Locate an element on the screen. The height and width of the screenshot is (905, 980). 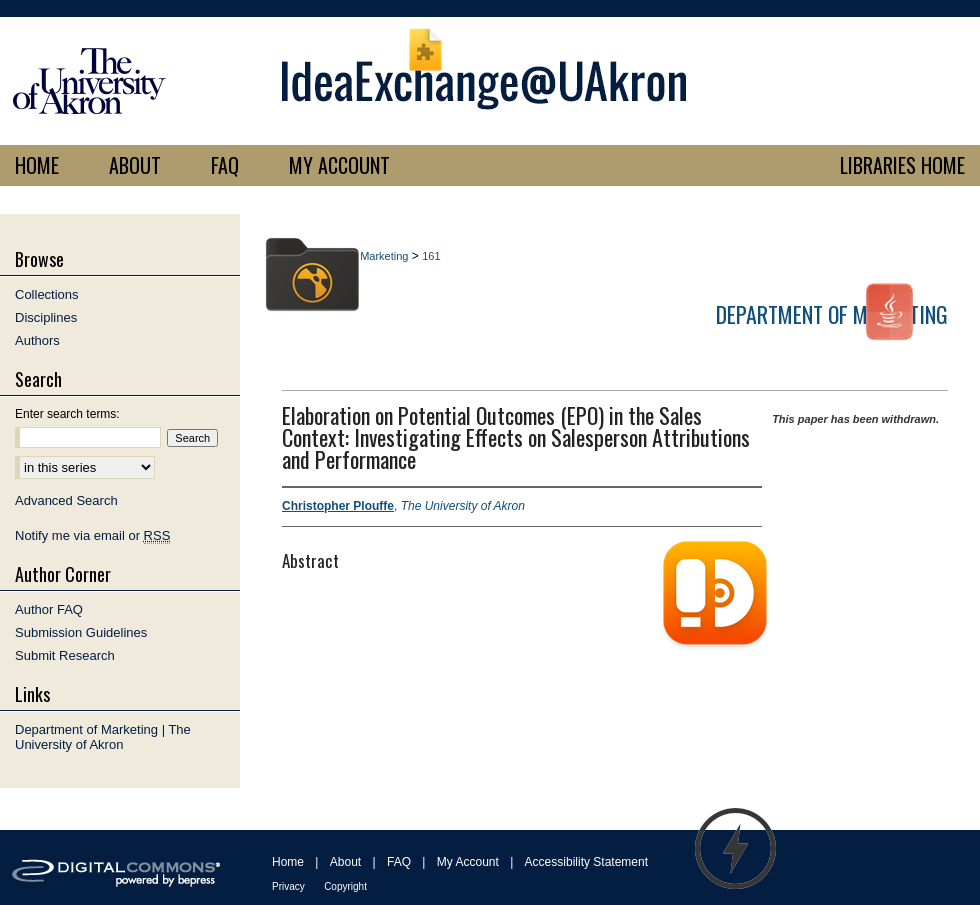
folder containing nuke compositing software project files is located at coordinates (312, 277).